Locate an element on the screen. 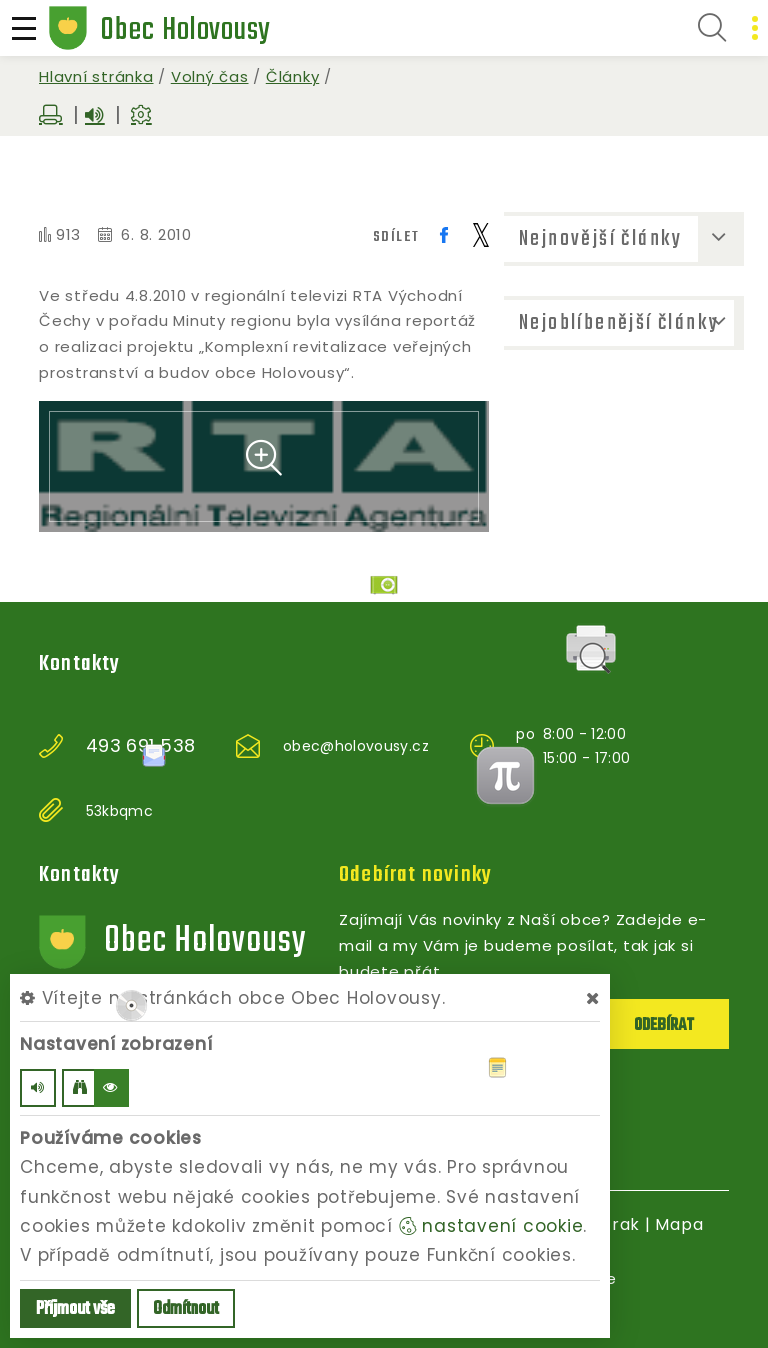  access CD/DVD drive or disc contents is located at coordinates (131, 1005).